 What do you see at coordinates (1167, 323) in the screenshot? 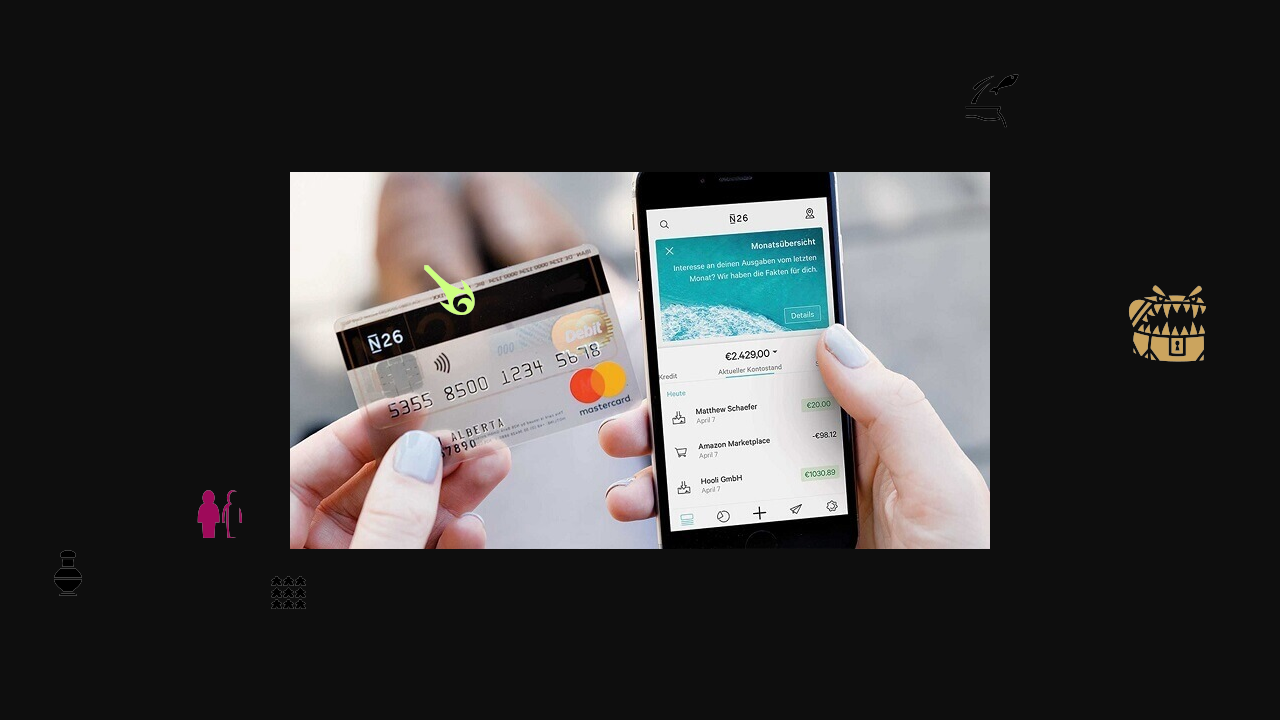
I see `a trapped or dangerous treasure chest in a game` at bounding box center [1167, 323].